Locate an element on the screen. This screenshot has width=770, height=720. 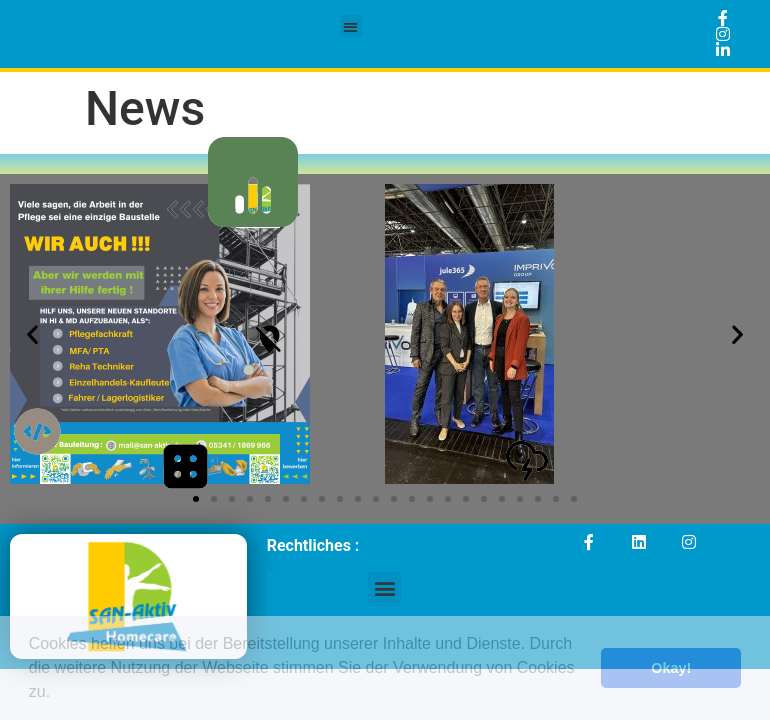
disable location services is located at coordinates (269, 339).